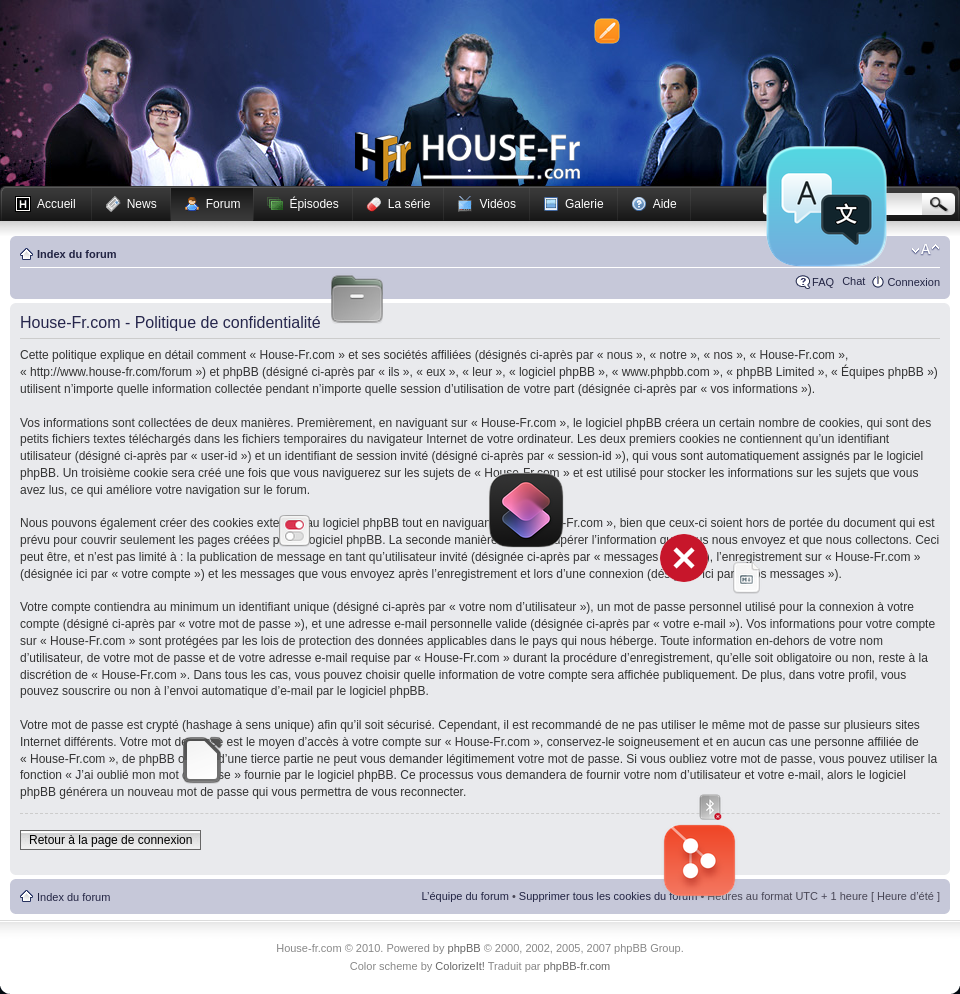 This screenshot has width=960, height=994. I want to click on open system tweaks or settings app, so click(294, 530).